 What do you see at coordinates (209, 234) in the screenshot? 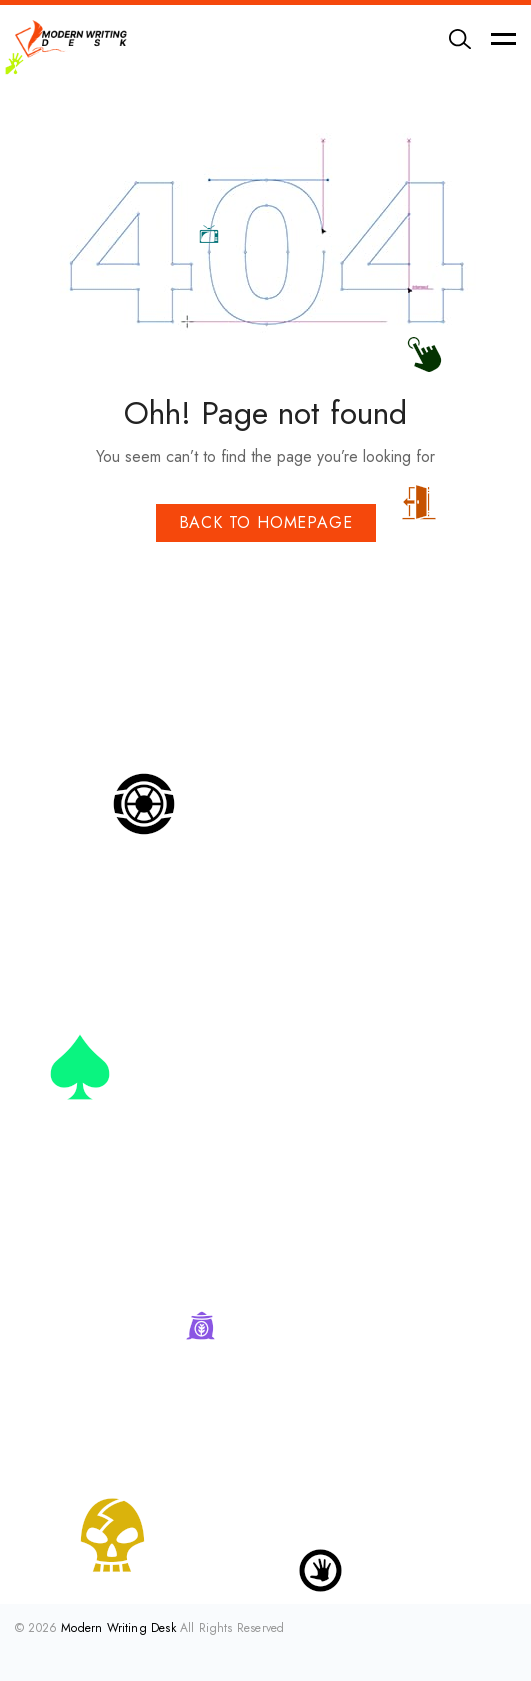
I see `access tv or video streaming features` at bounding box center [209, 234].